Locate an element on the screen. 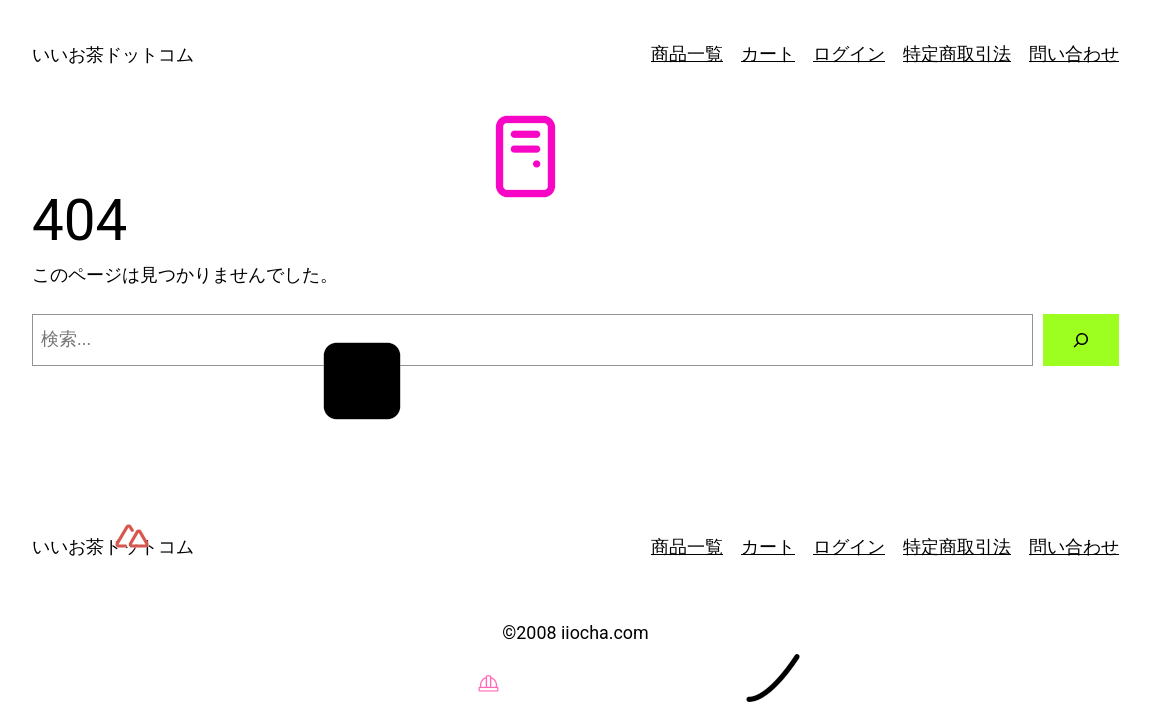 The image size is (1151, 720). apply ease-in animation timing is located at coordinates (773, 678).